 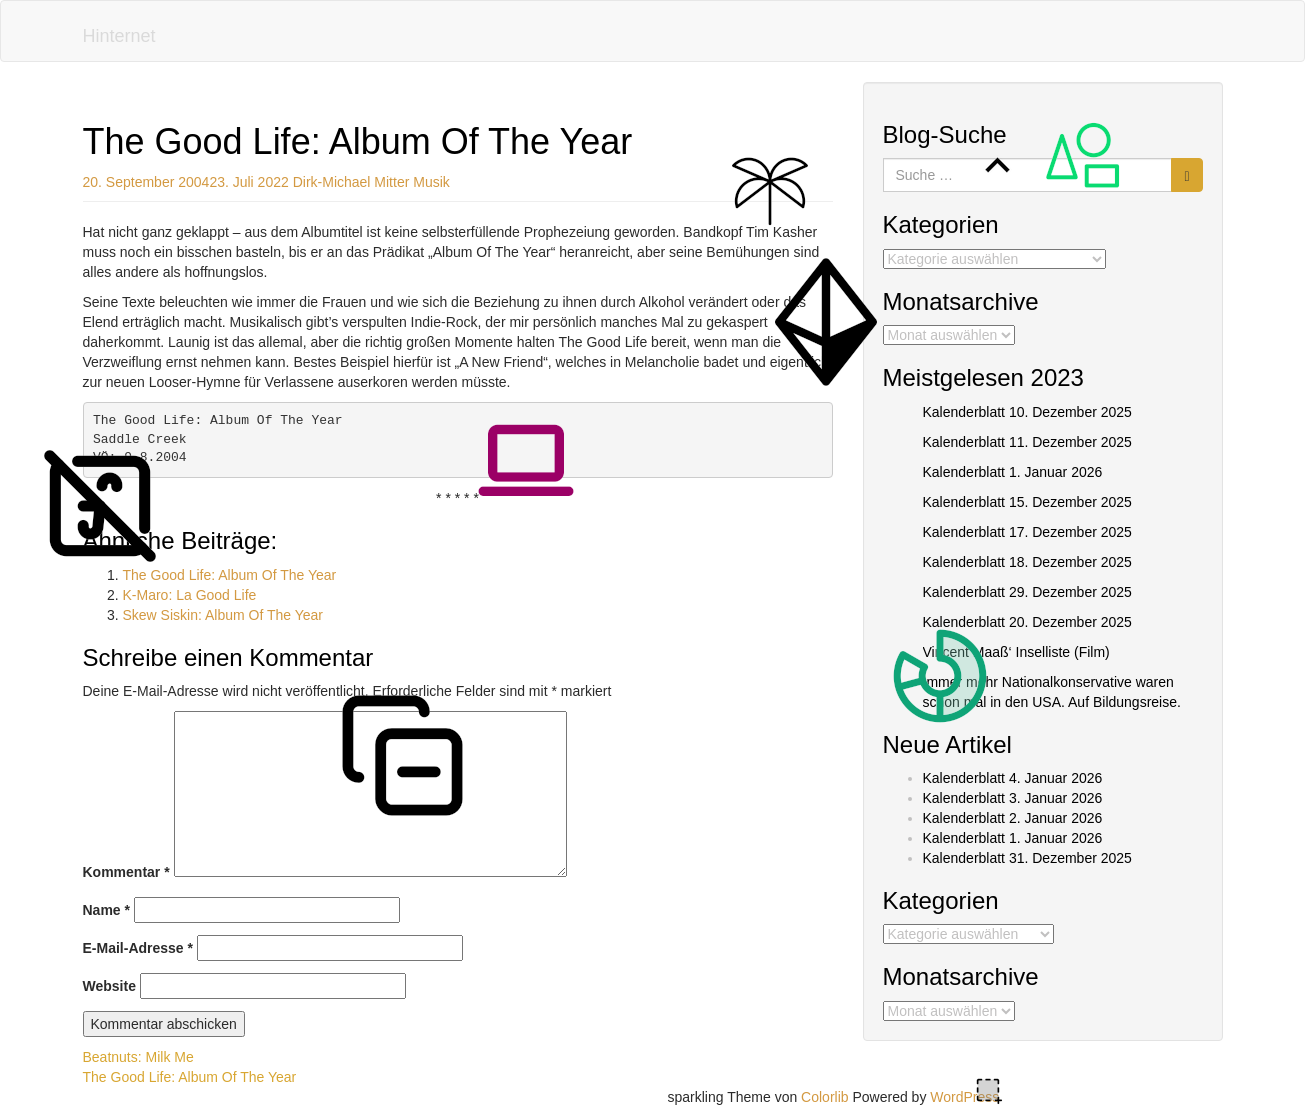 I want to click on browse vacation or tropical destinations, so click(x=770, y=190).